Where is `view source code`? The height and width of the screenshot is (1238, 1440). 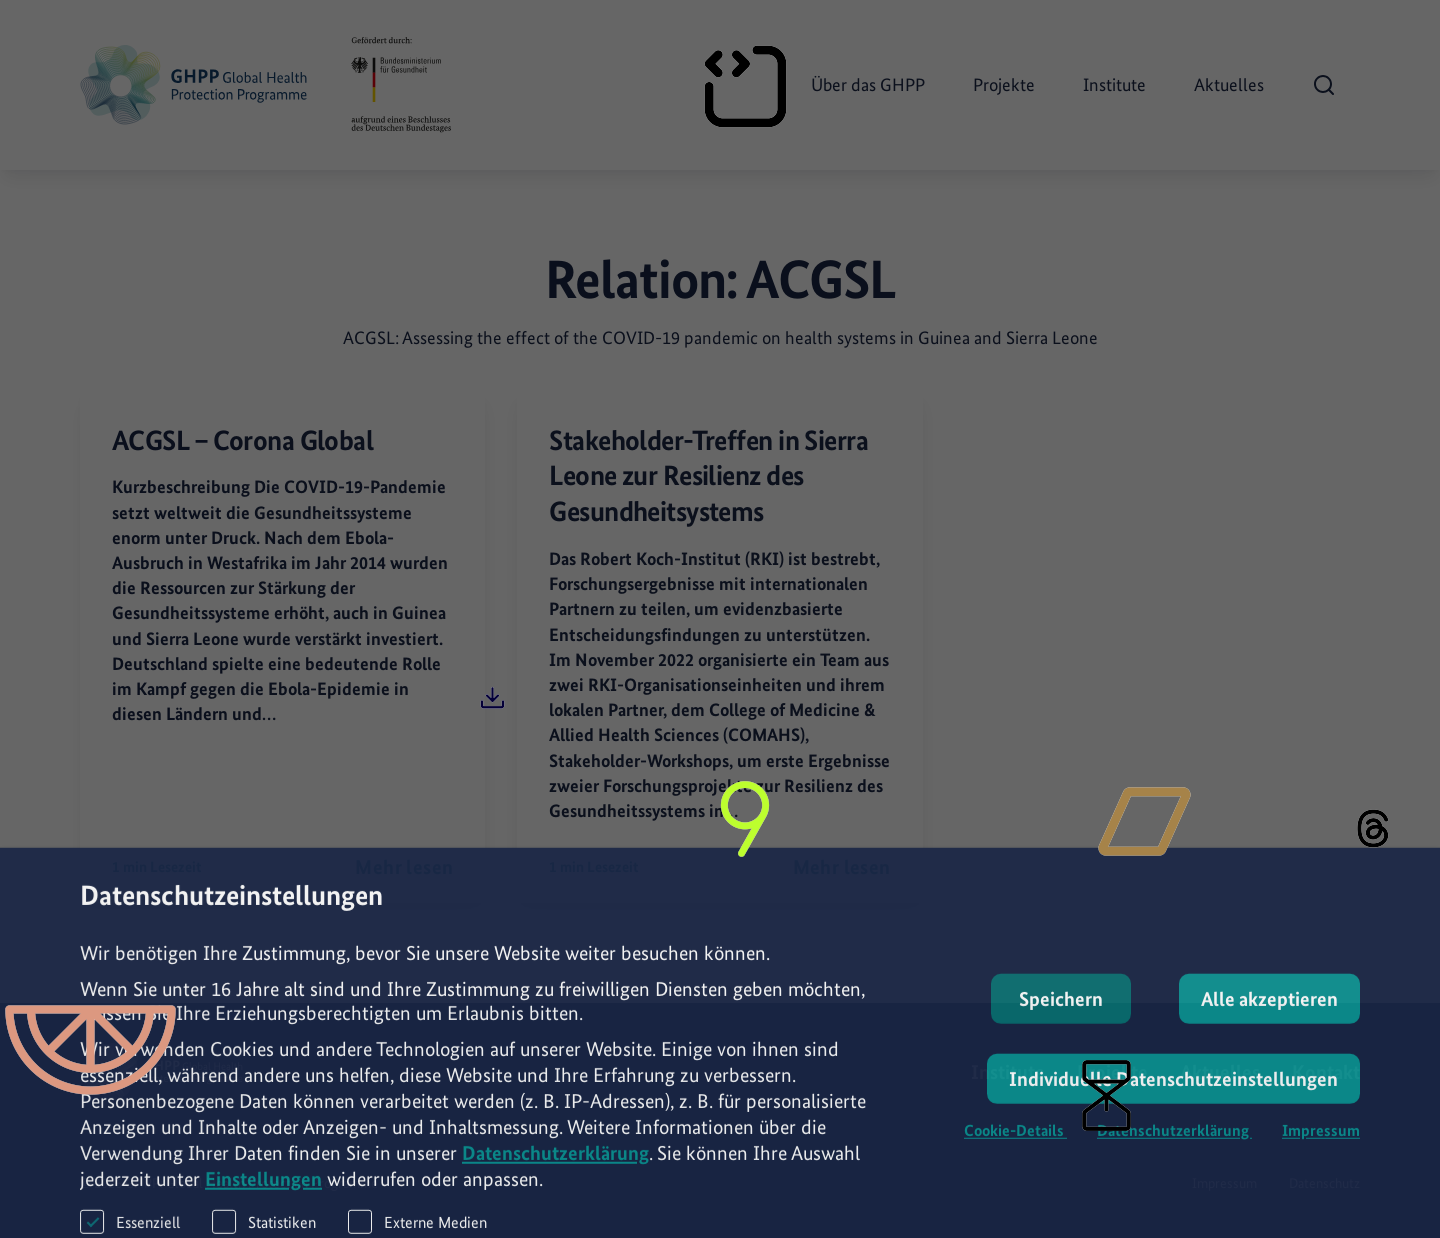 view source code is located at coordinates (745, 86).